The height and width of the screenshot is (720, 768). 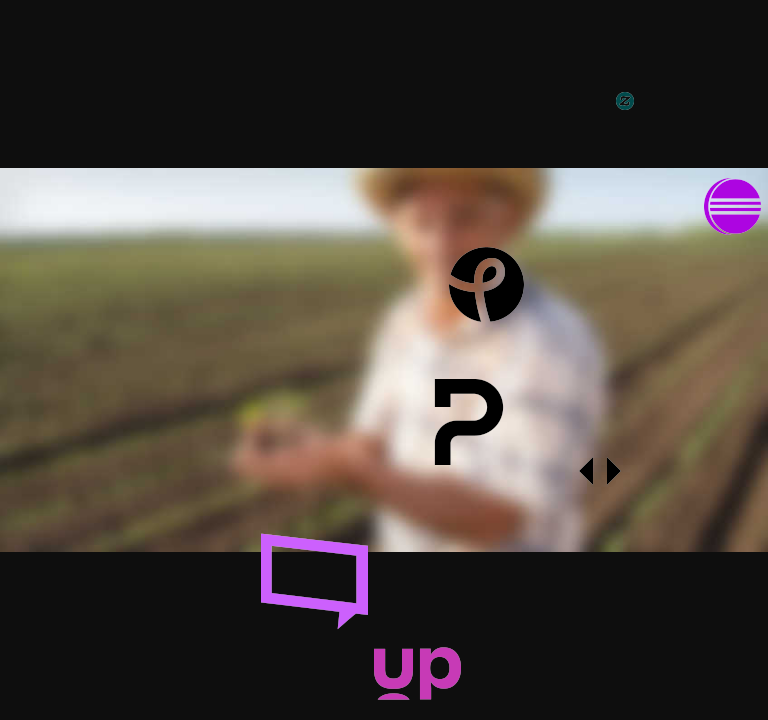 What do you see at coordinates (314, 581) in the screenshot?
I see `open XSplit broadcasting software` at bounding box center [314, 581].